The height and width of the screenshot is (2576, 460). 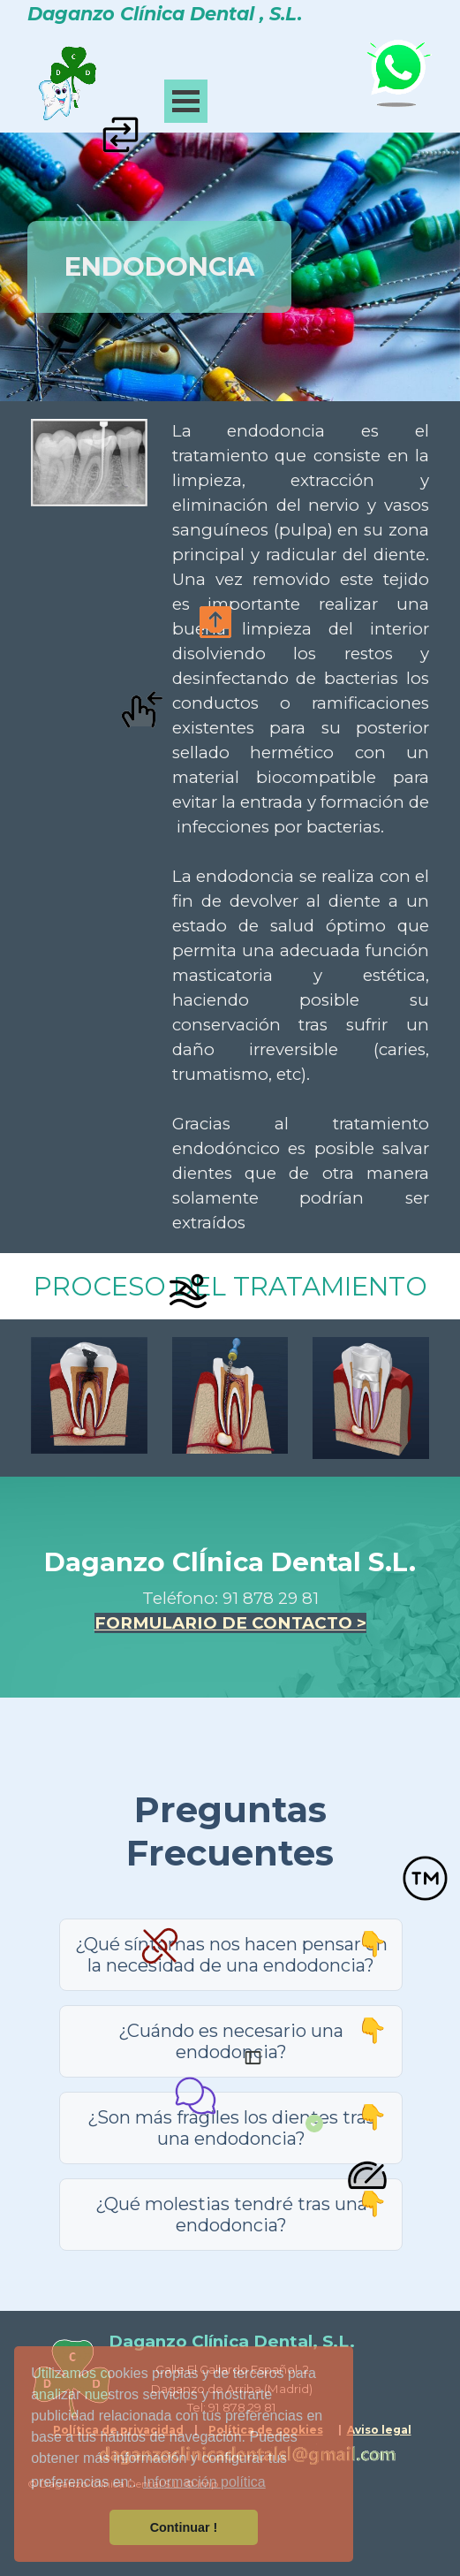 I want to click on indicates a completed or successful action, so click(x=314, y=2124).